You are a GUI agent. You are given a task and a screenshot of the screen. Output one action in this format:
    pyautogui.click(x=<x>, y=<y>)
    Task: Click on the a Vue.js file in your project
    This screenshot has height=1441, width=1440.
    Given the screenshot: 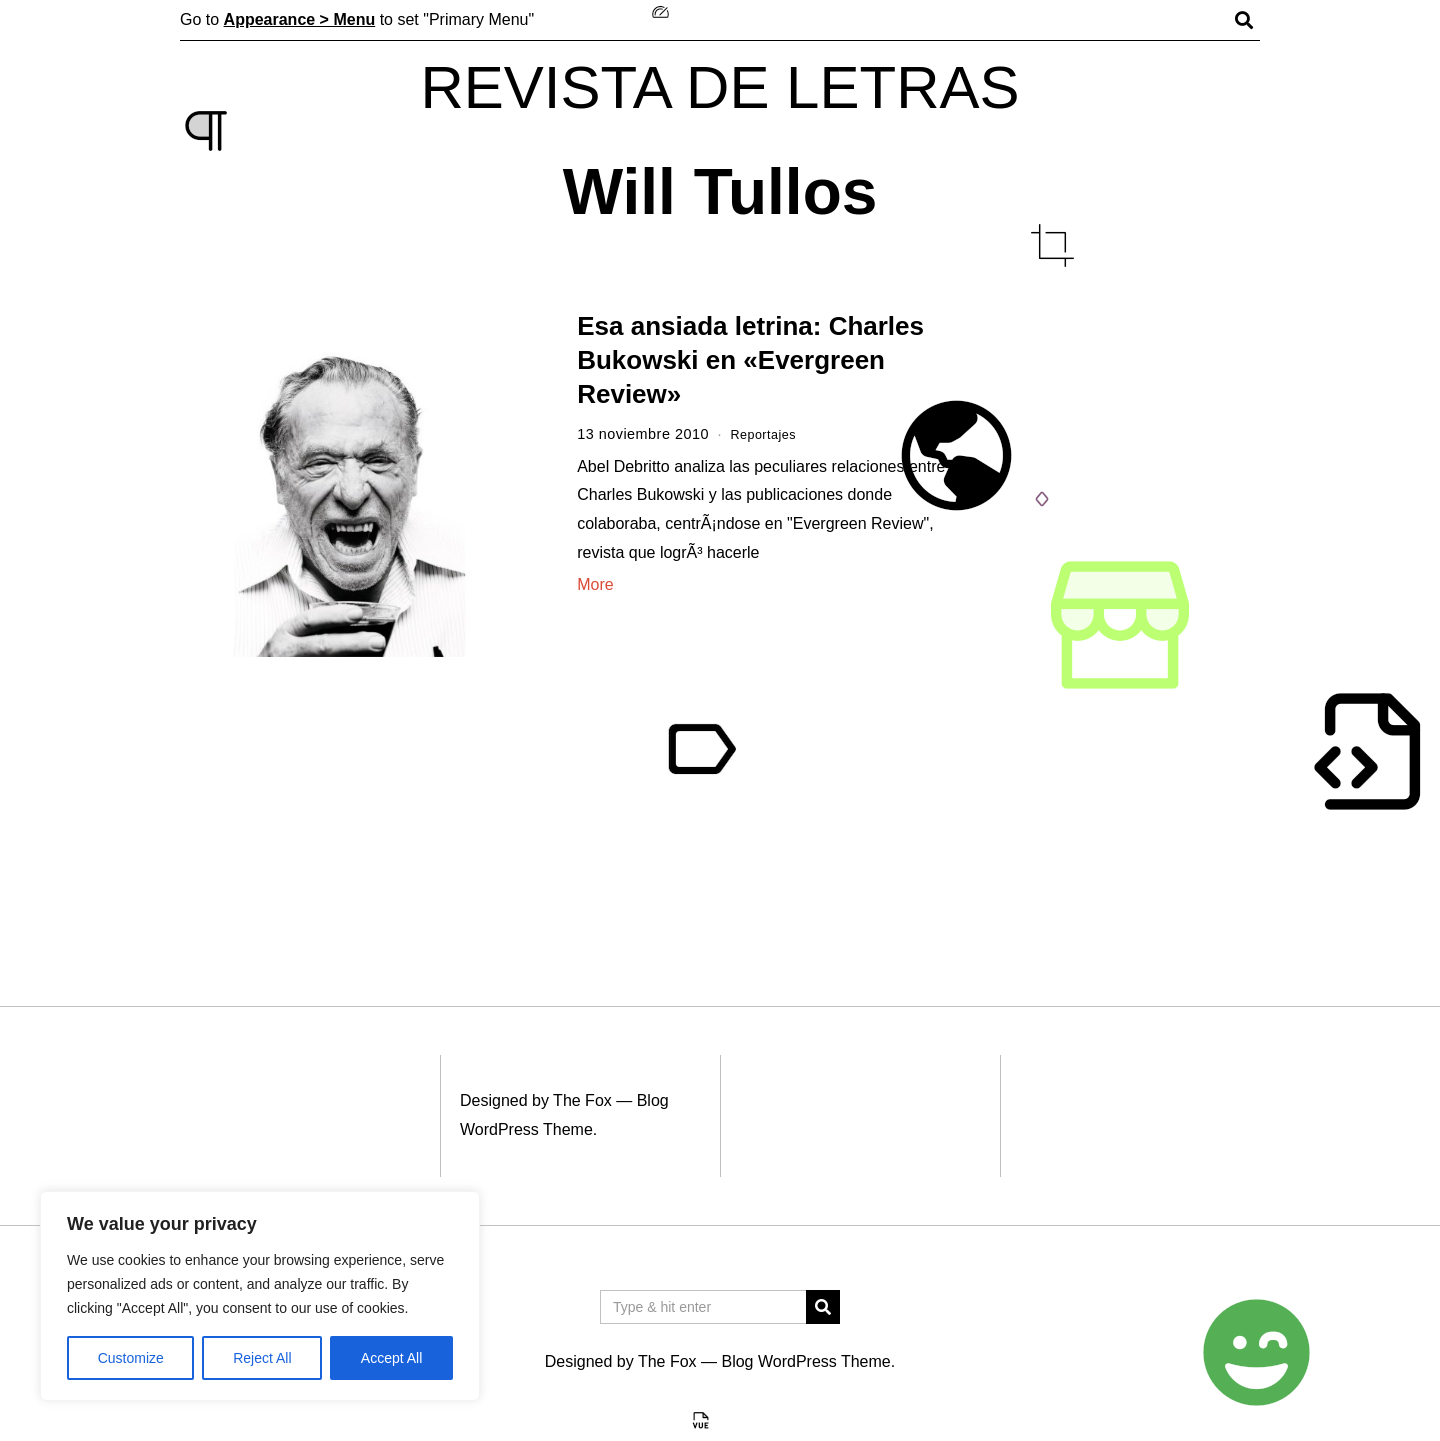 What is the action you would take?
    pyautogui.click(x=701, y=1421)
    